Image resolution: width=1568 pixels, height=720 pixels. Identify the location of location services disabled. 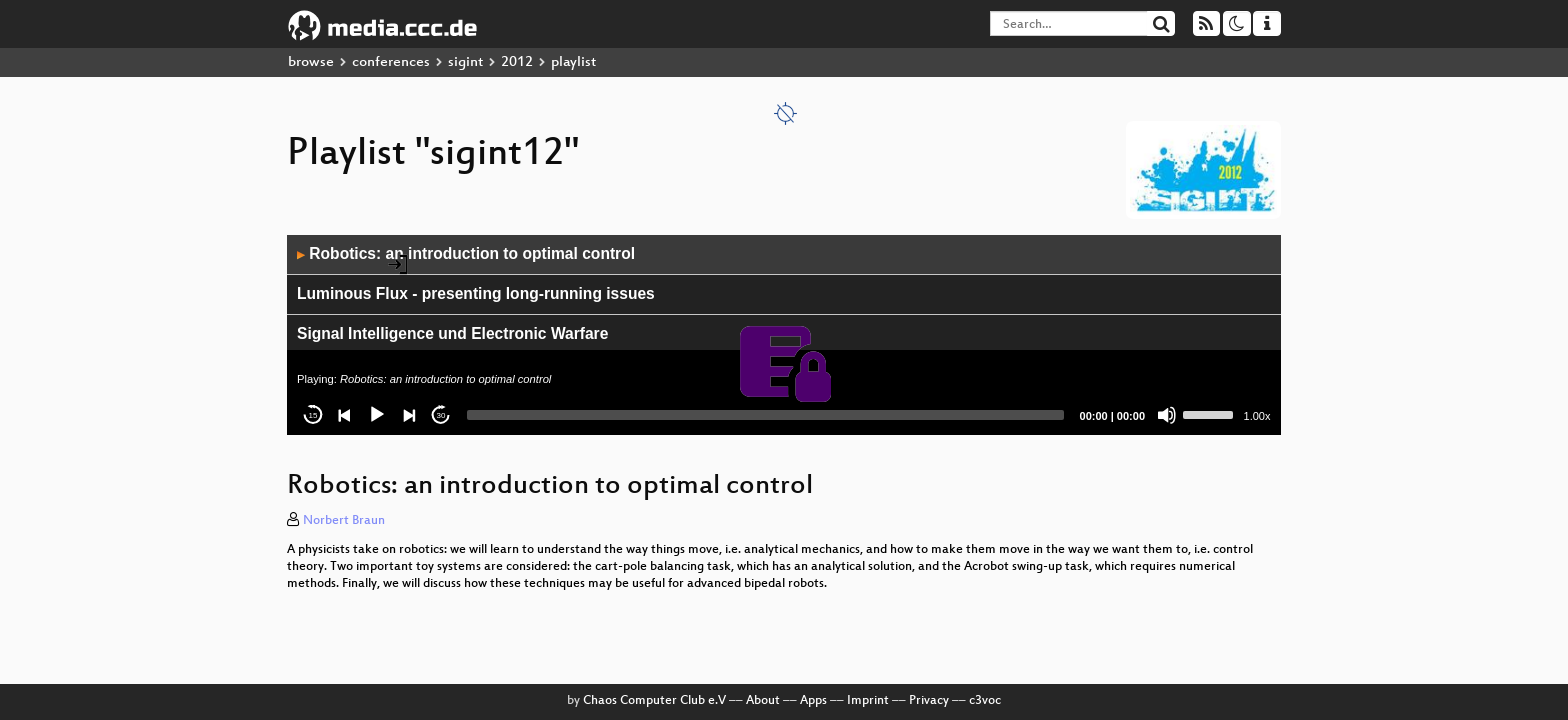
(785, 113).